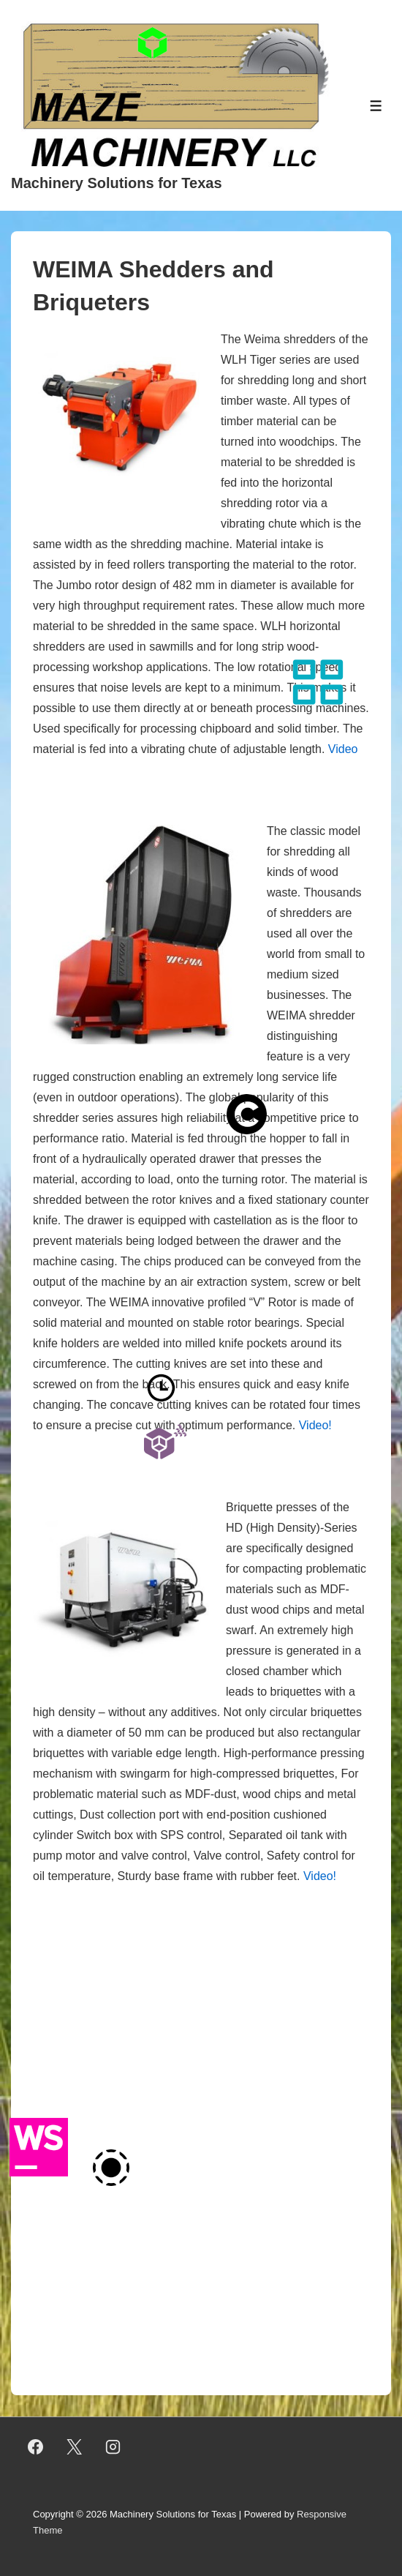  Describe the element at coordinates (161, 1388) in the screenshot. I see `view time or clock settings` at that location.